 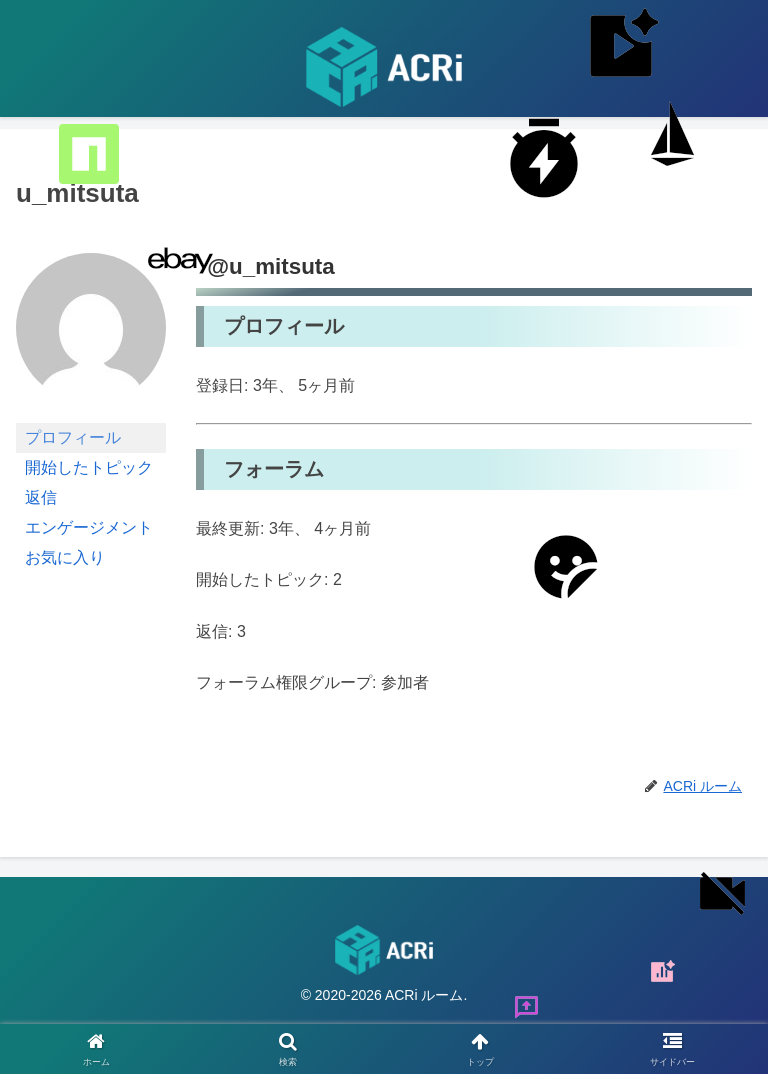 I want to click on npm (node package manager) logo, so click(x=89, y=154).